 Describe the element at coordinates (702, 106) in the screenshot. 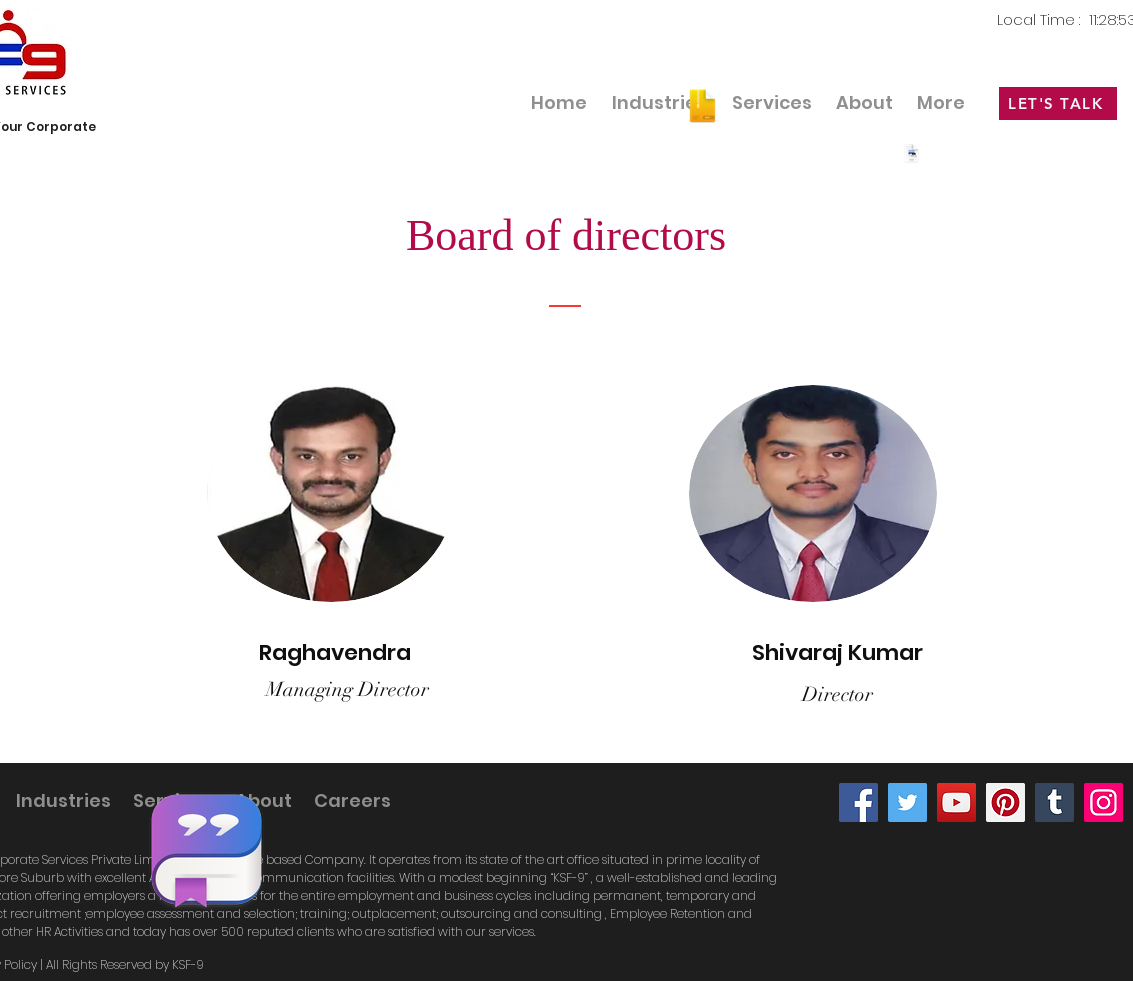

I see `open virtualization format file for virtual machine import/export` at that location.